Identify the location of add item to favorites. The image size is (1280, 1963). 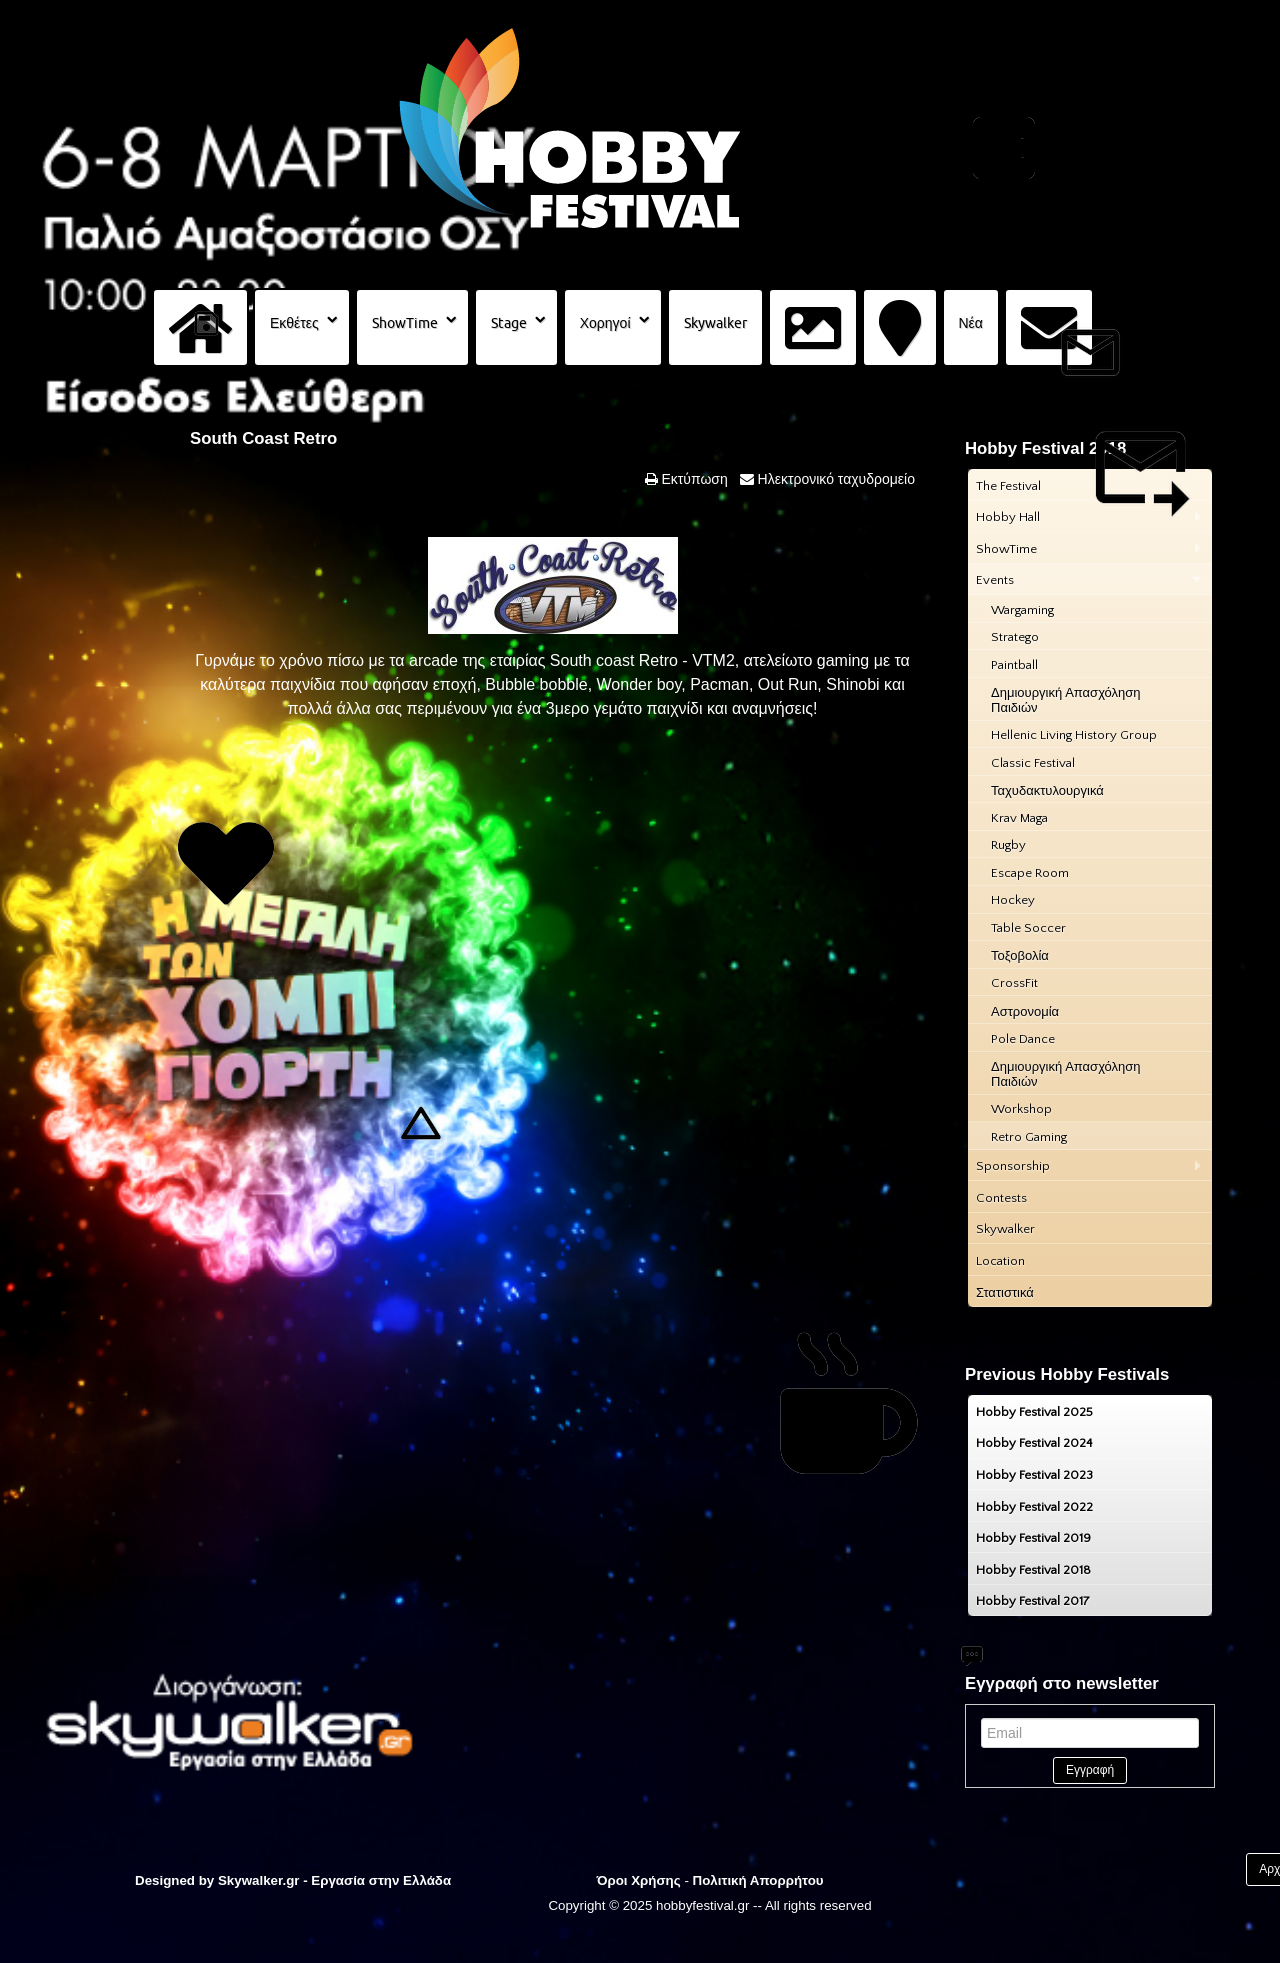
(226, 860).